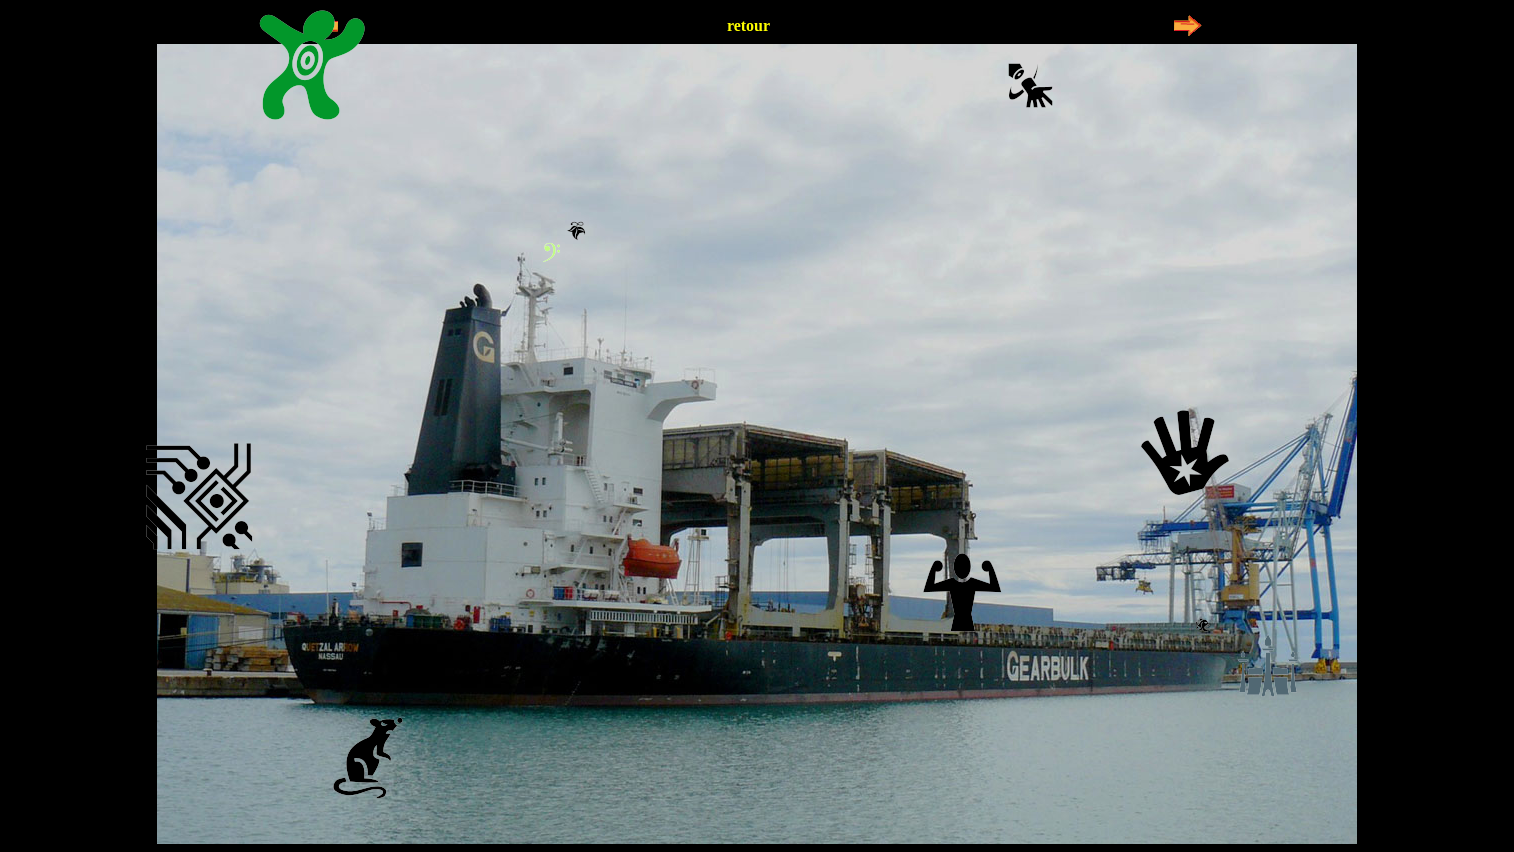 The height and width of the screenshot is (852, 1514). What do you see at coordinates (368, 758) in the screenshot?
I see `indicates pest or vermin in a game context` at bounding box center [368, 758].